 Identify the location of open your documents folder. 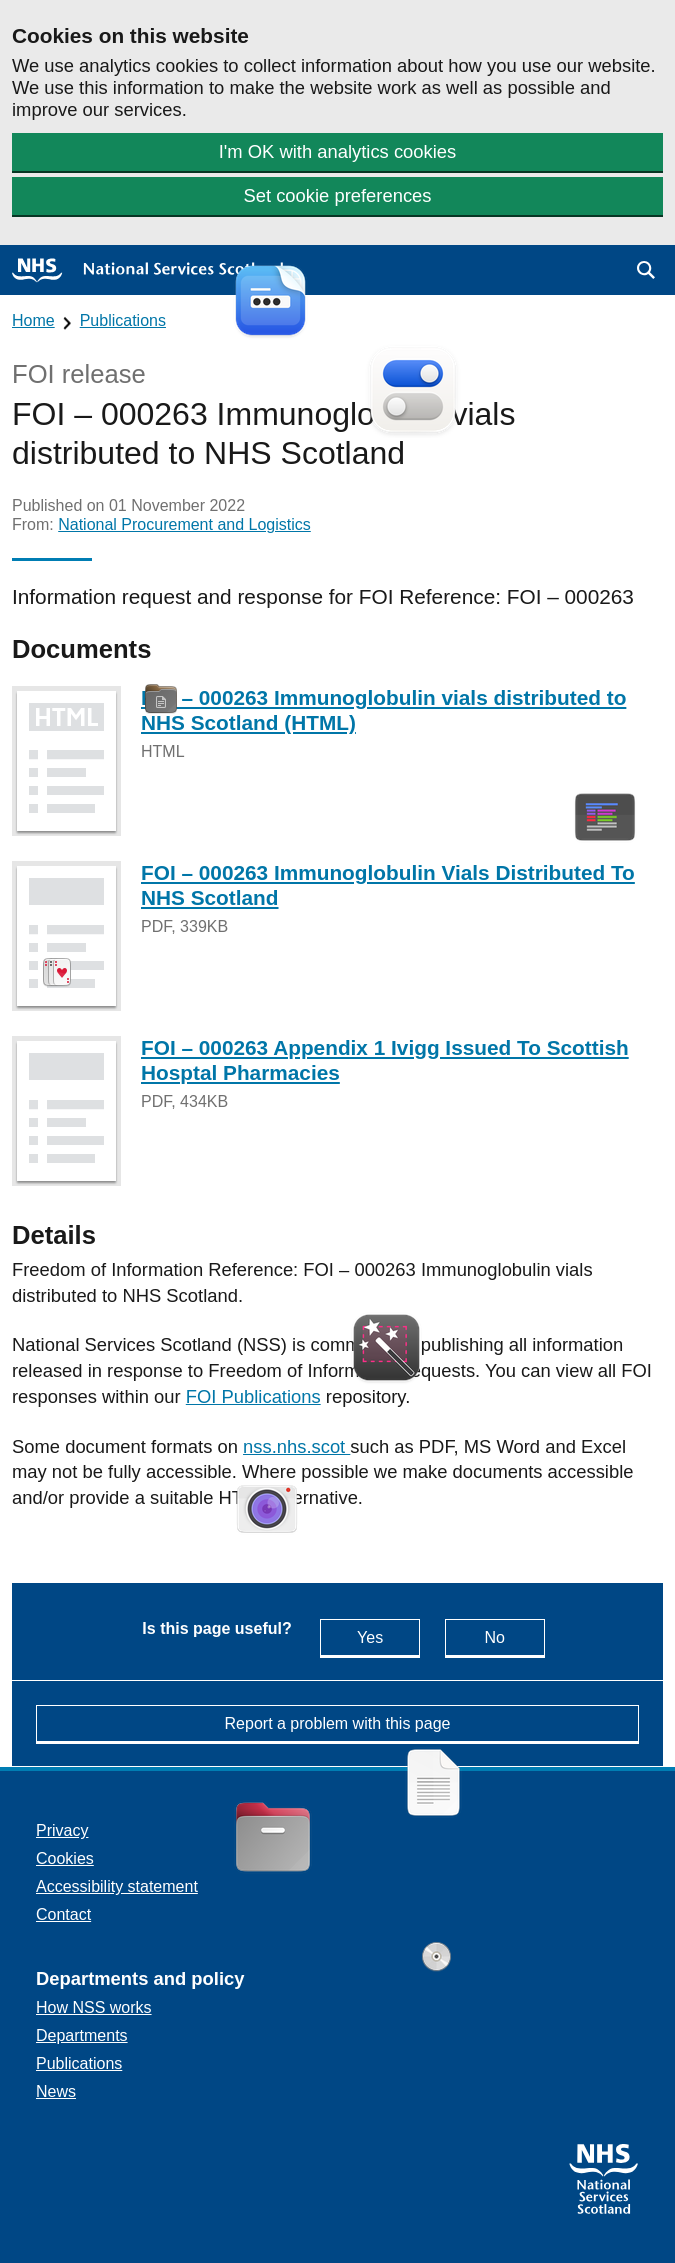
(161, 698).